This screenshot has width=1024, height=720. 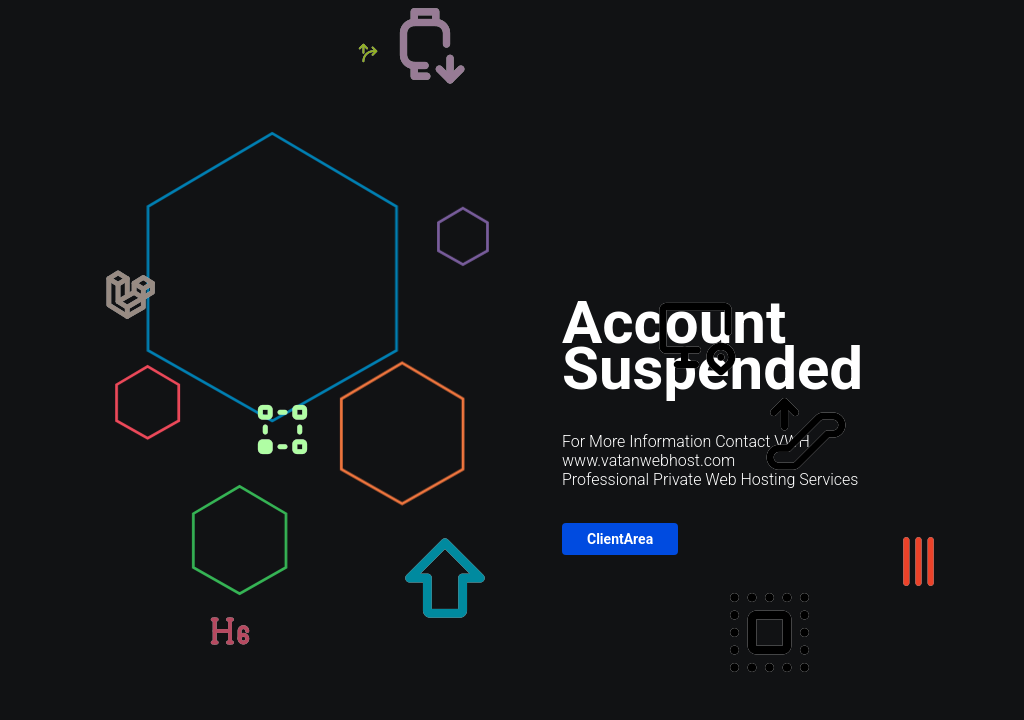 What do you see at coordinates (282, 429) in the screenshot?
I see `set transform anchor to bottom-left corner` at bounding box center [282, 429].